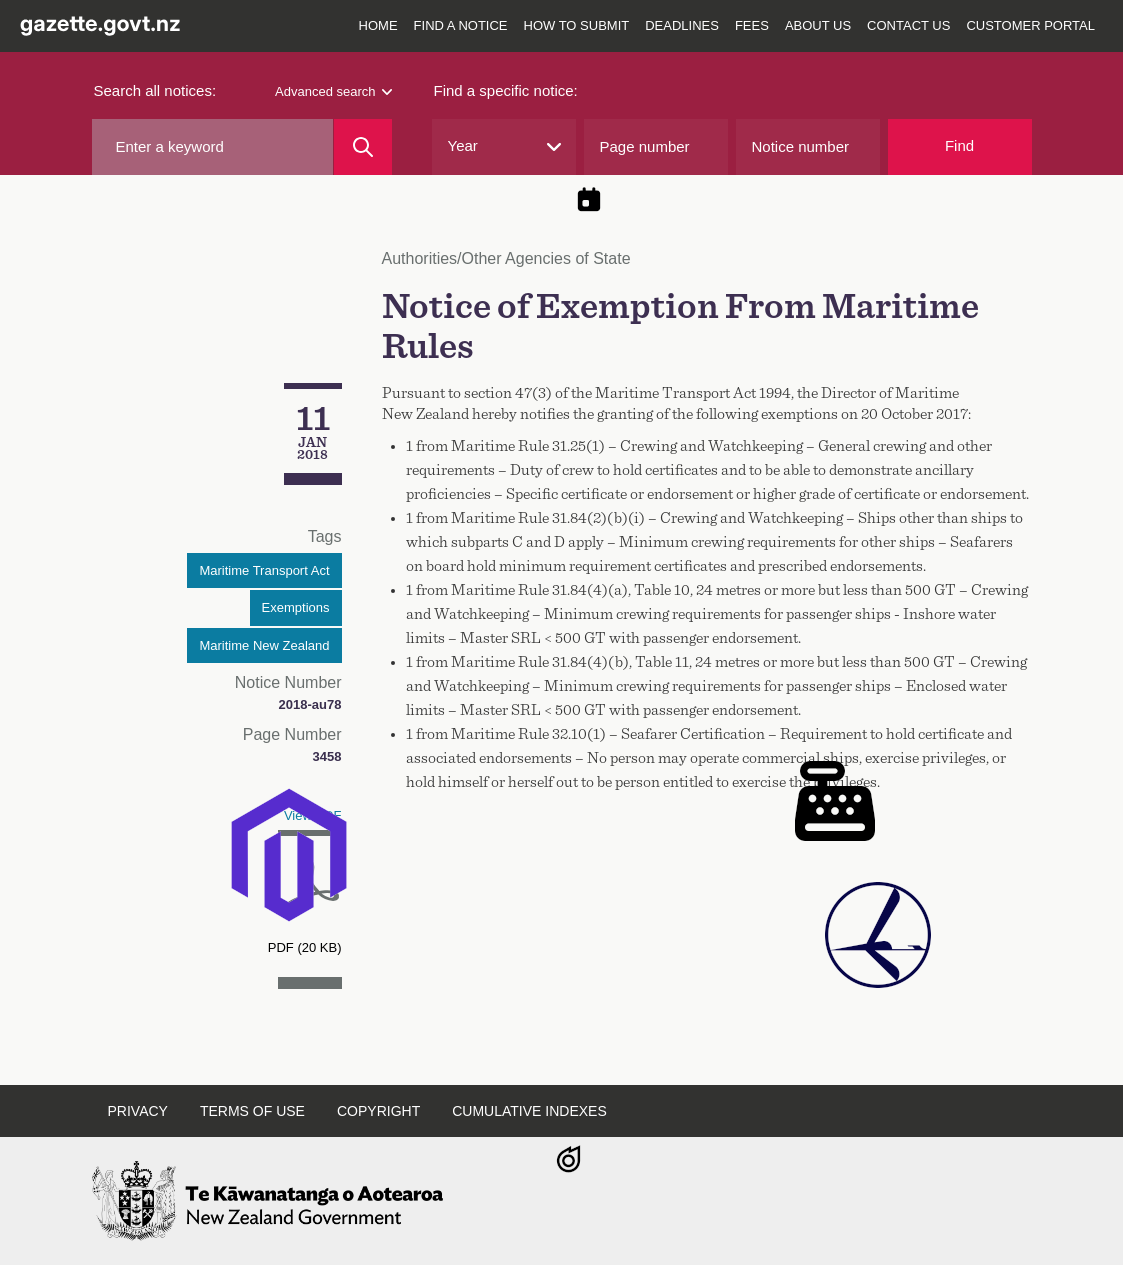  What do you see at coordinates (568, 1159) in the screenshot?
I see `indicates meteor or space weather event` at bounding box center [568, 1159].